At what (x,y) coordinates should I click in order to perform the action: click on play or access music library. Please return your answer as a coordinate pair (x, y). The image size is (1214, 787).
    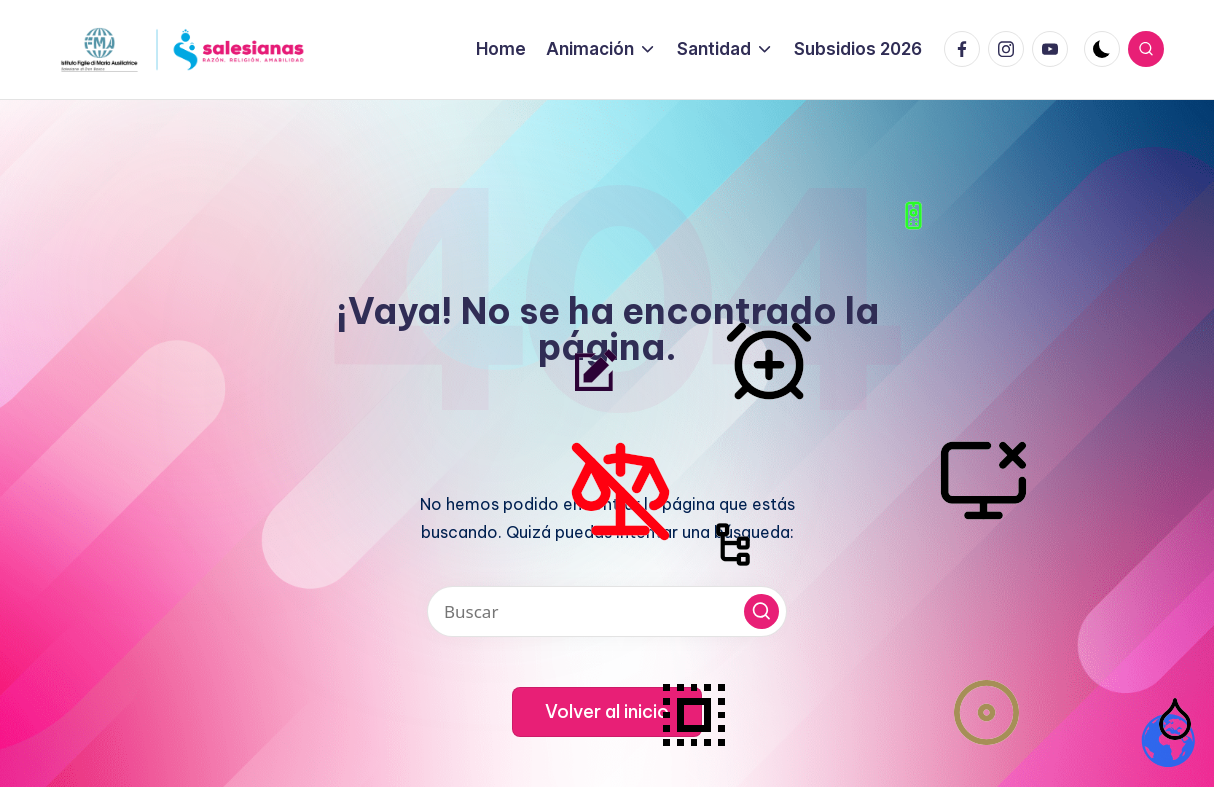
    Looking at the image, I should click on (986, 712).